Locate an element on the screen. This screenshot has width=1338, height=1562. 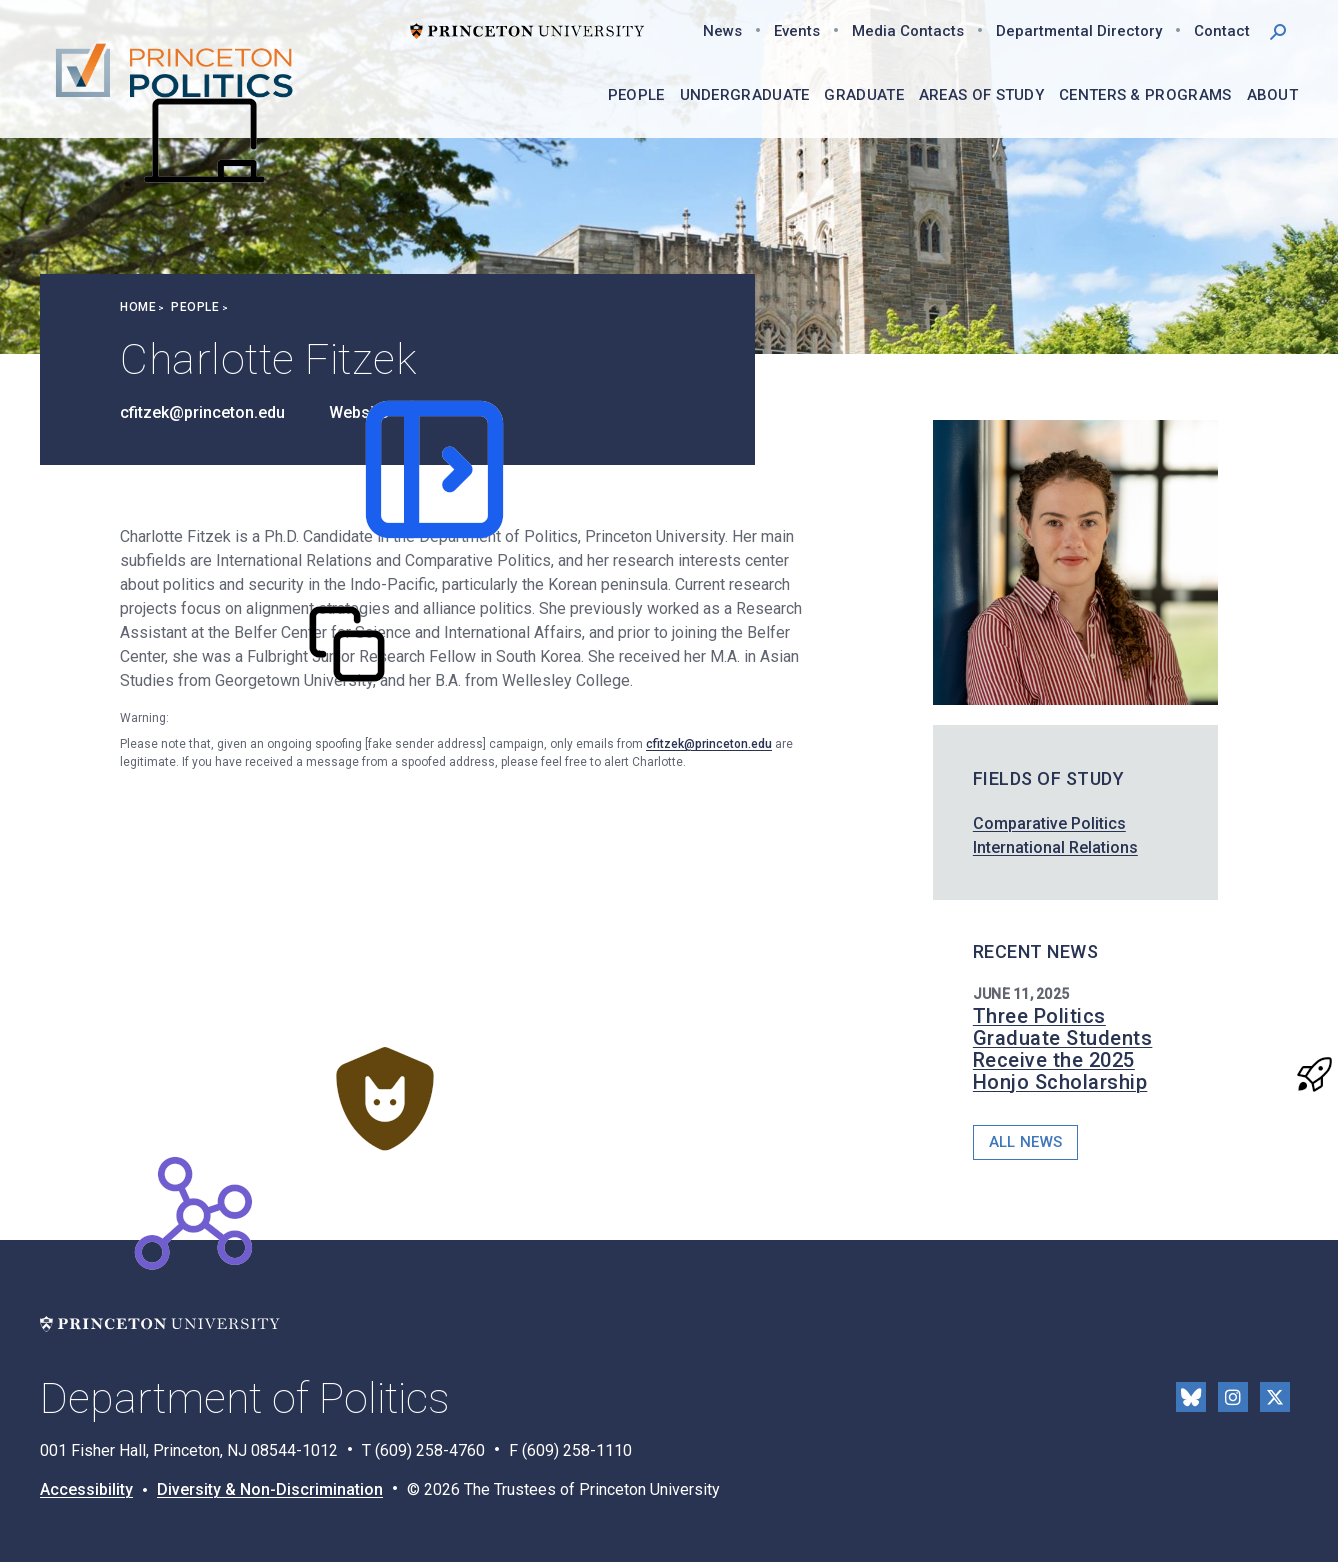
open whiteboard or presentation mode is located at coordinates (204, 142).